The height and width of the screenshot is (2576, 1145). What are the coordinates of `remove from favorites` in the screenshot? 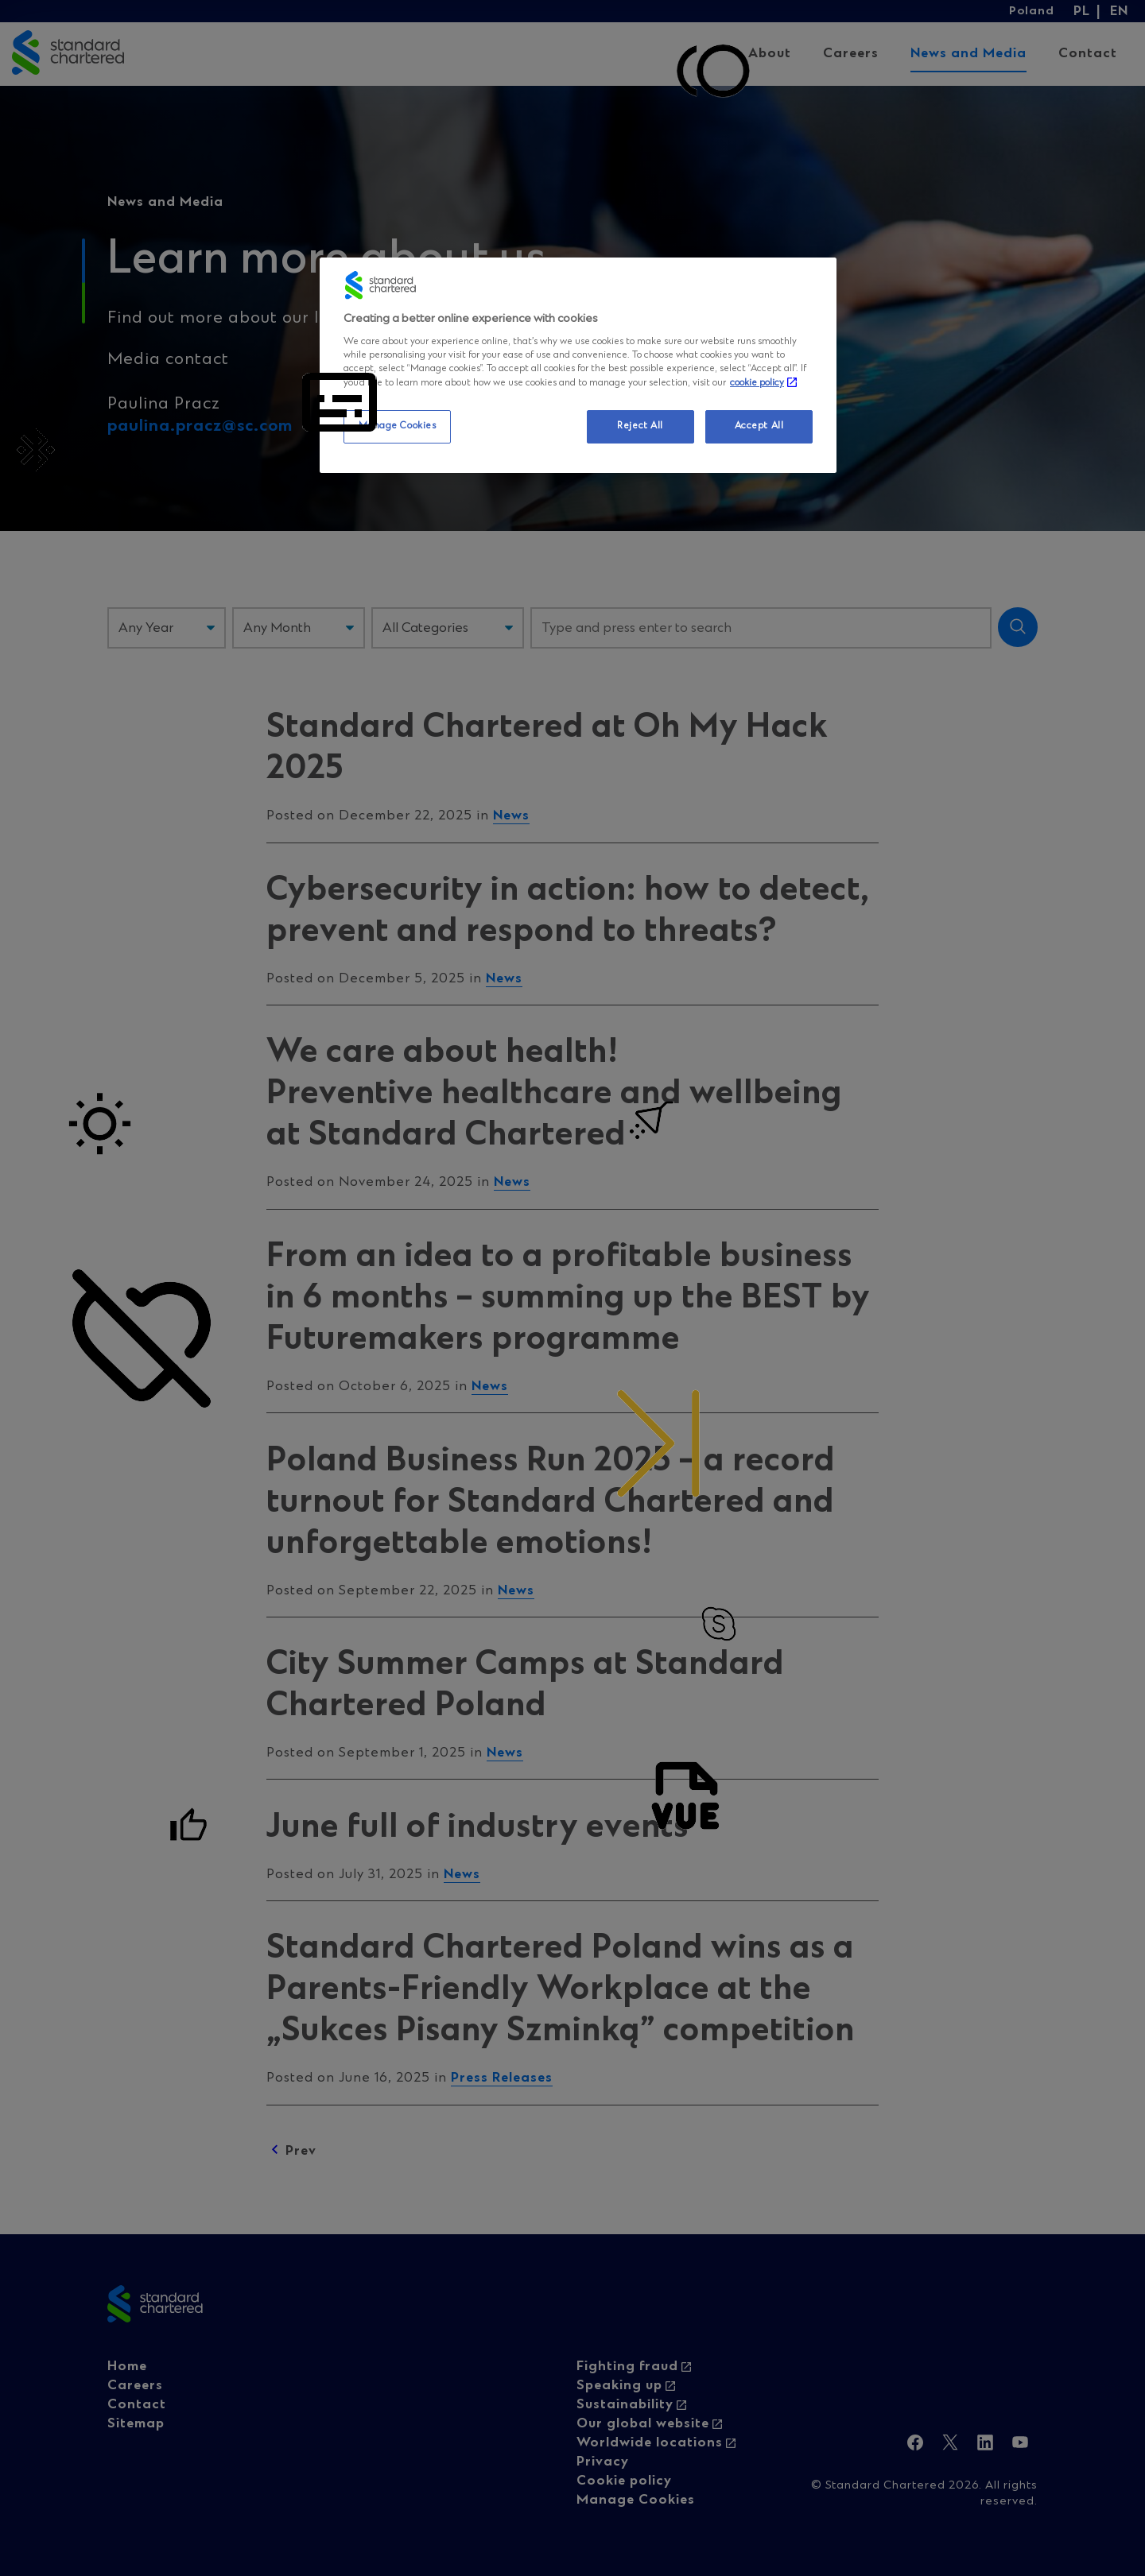 It's located at (142, 1338).